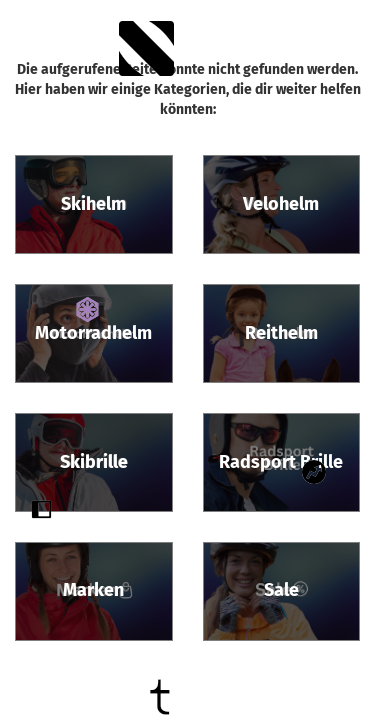  What do you see at coordinates (87, 309) in the screenshot?
I see `open boxy svg vector graphics editor` at bounding box center [87, 309].